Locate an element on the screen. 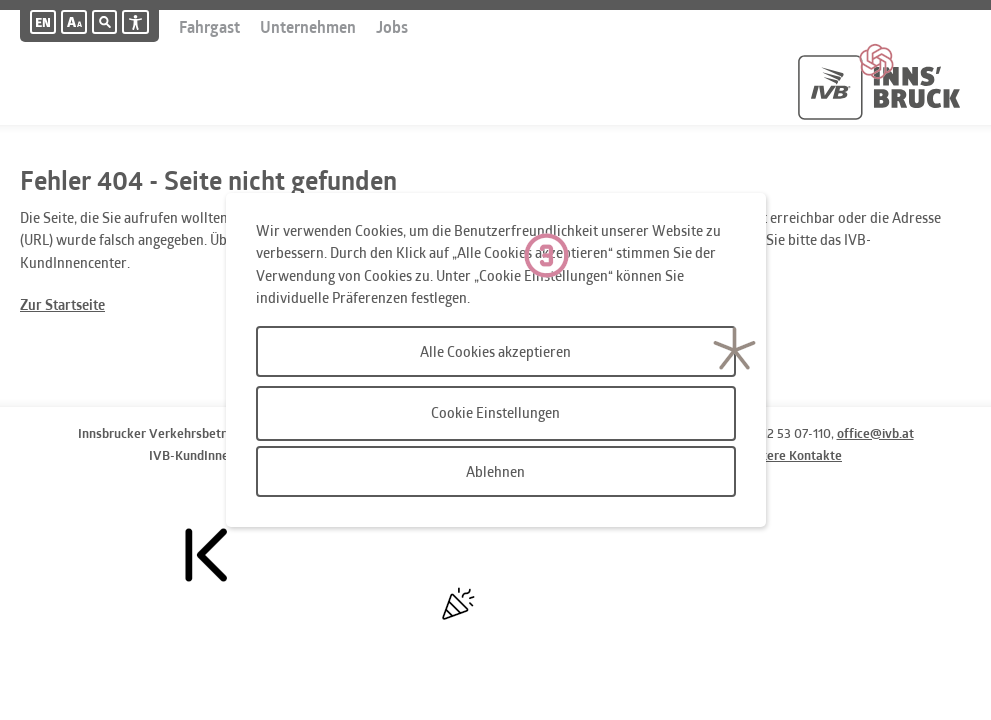 The height and width of the screenshot is (720, 991). indicates a required field in a form is located at coordinates (734, 350).